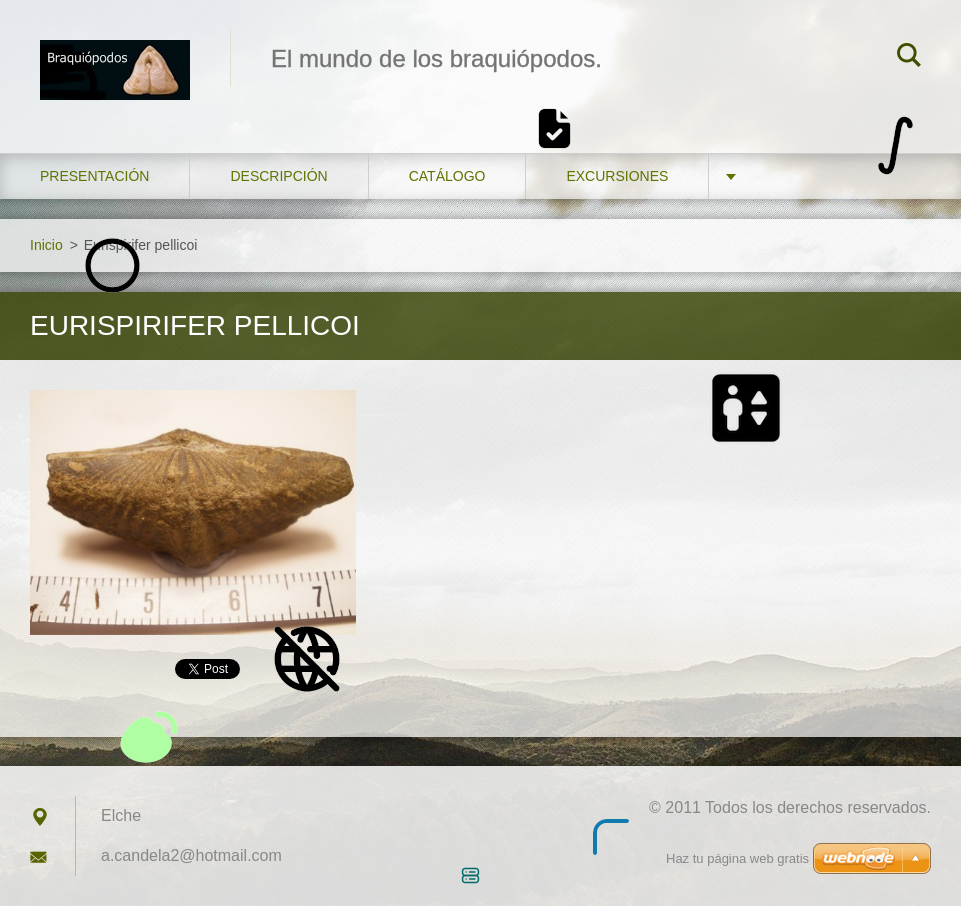 The height and width of the screenshot is (906, 961). What do you see at coordinates (746, 408) in the screenshot?
I see `indicates elevator access nearby` at bounding box center [746, 408].